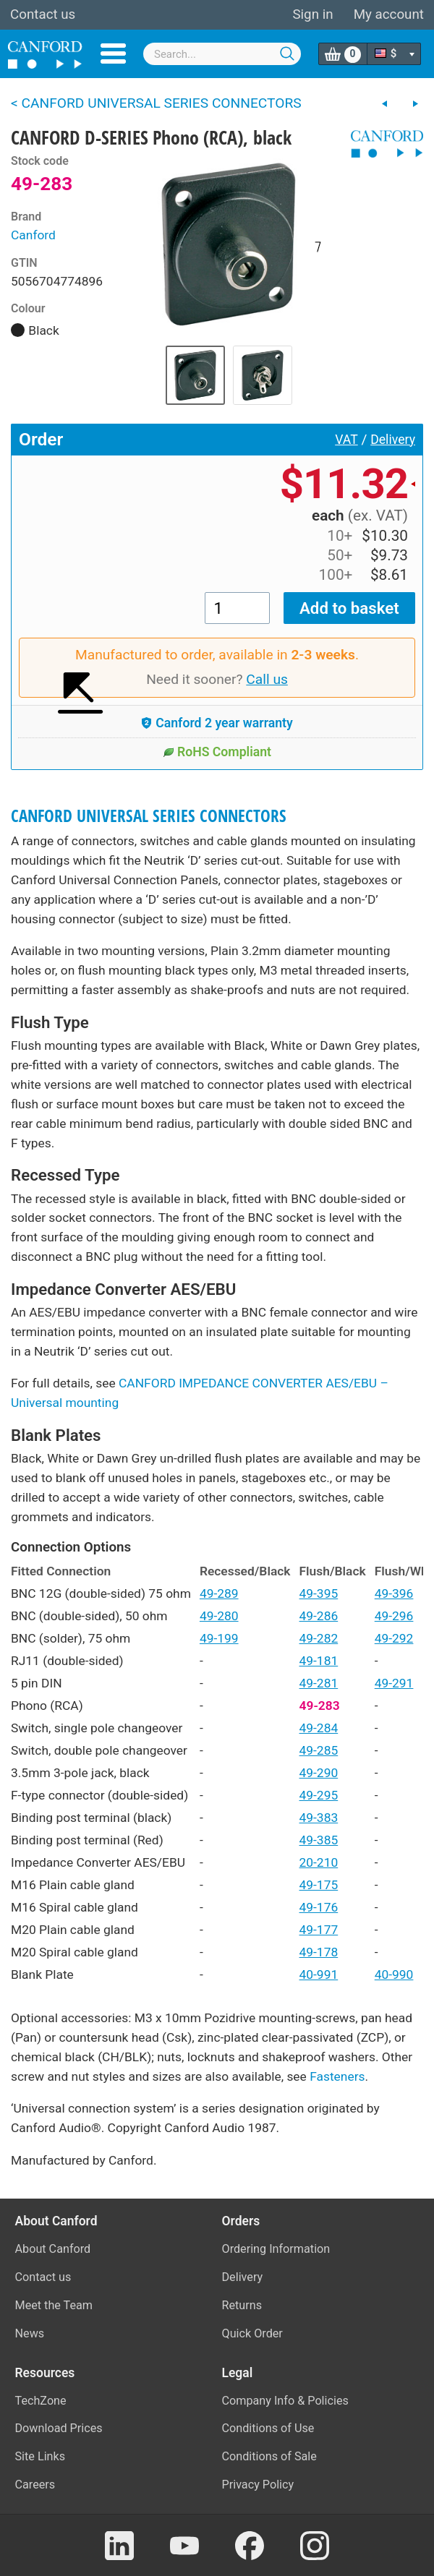  I want to click on indicates the number seven in a list or sequence, so click(318, 247).